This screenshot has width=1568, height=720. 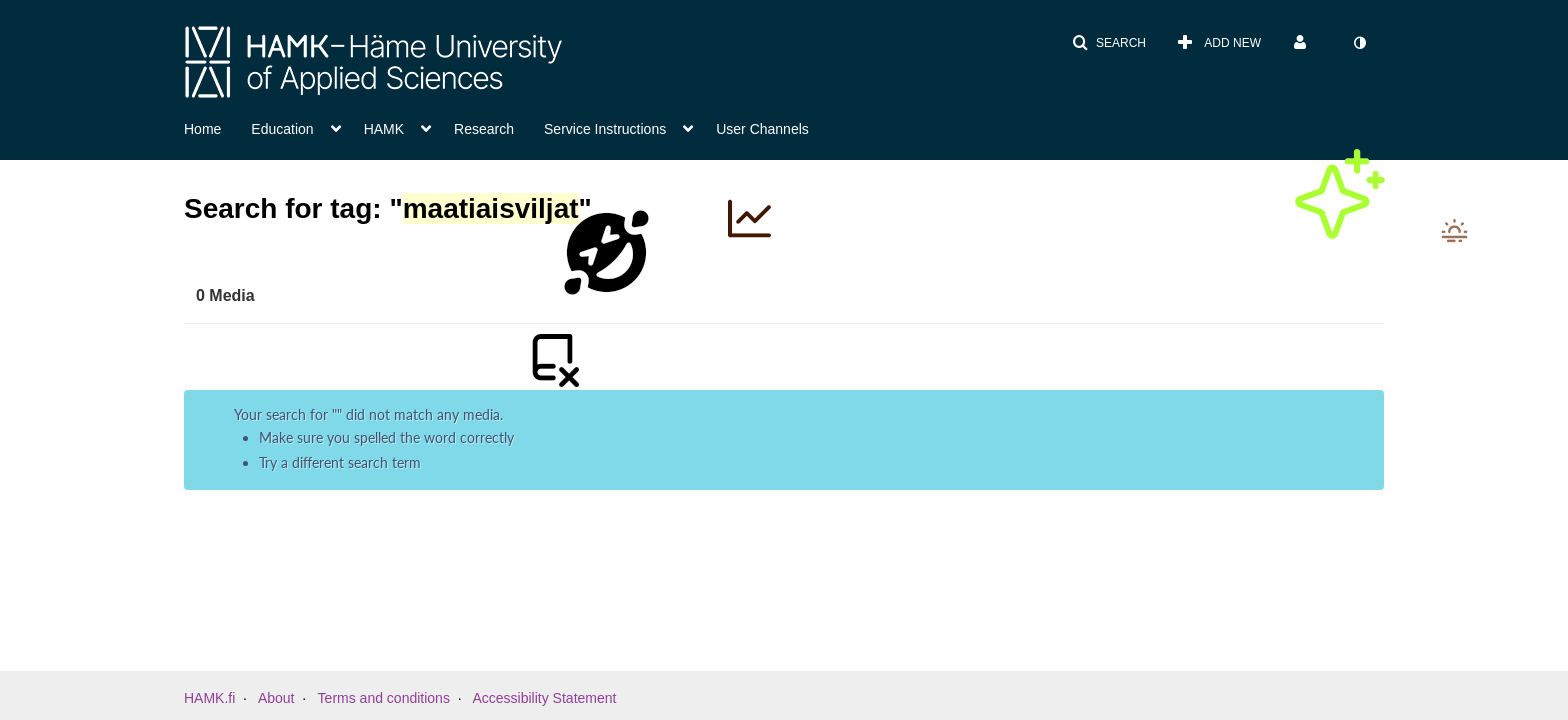 I want to click on indicates a deleted repository, so click(x=552, y=360).